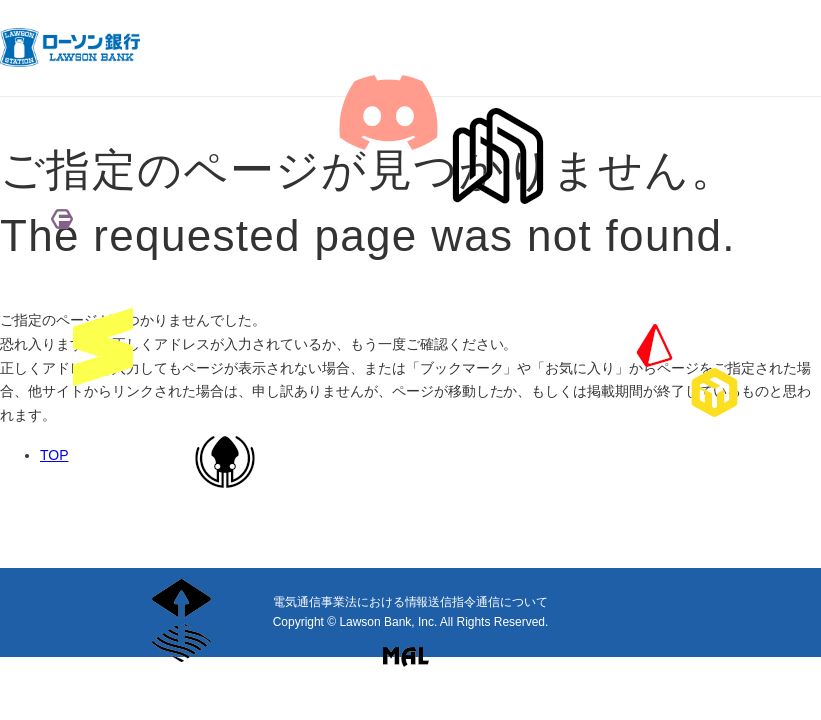 This screenshot has width=821, height=720. I want to click on open Prisma ORM documentation or dashboard, so click(654, 345).